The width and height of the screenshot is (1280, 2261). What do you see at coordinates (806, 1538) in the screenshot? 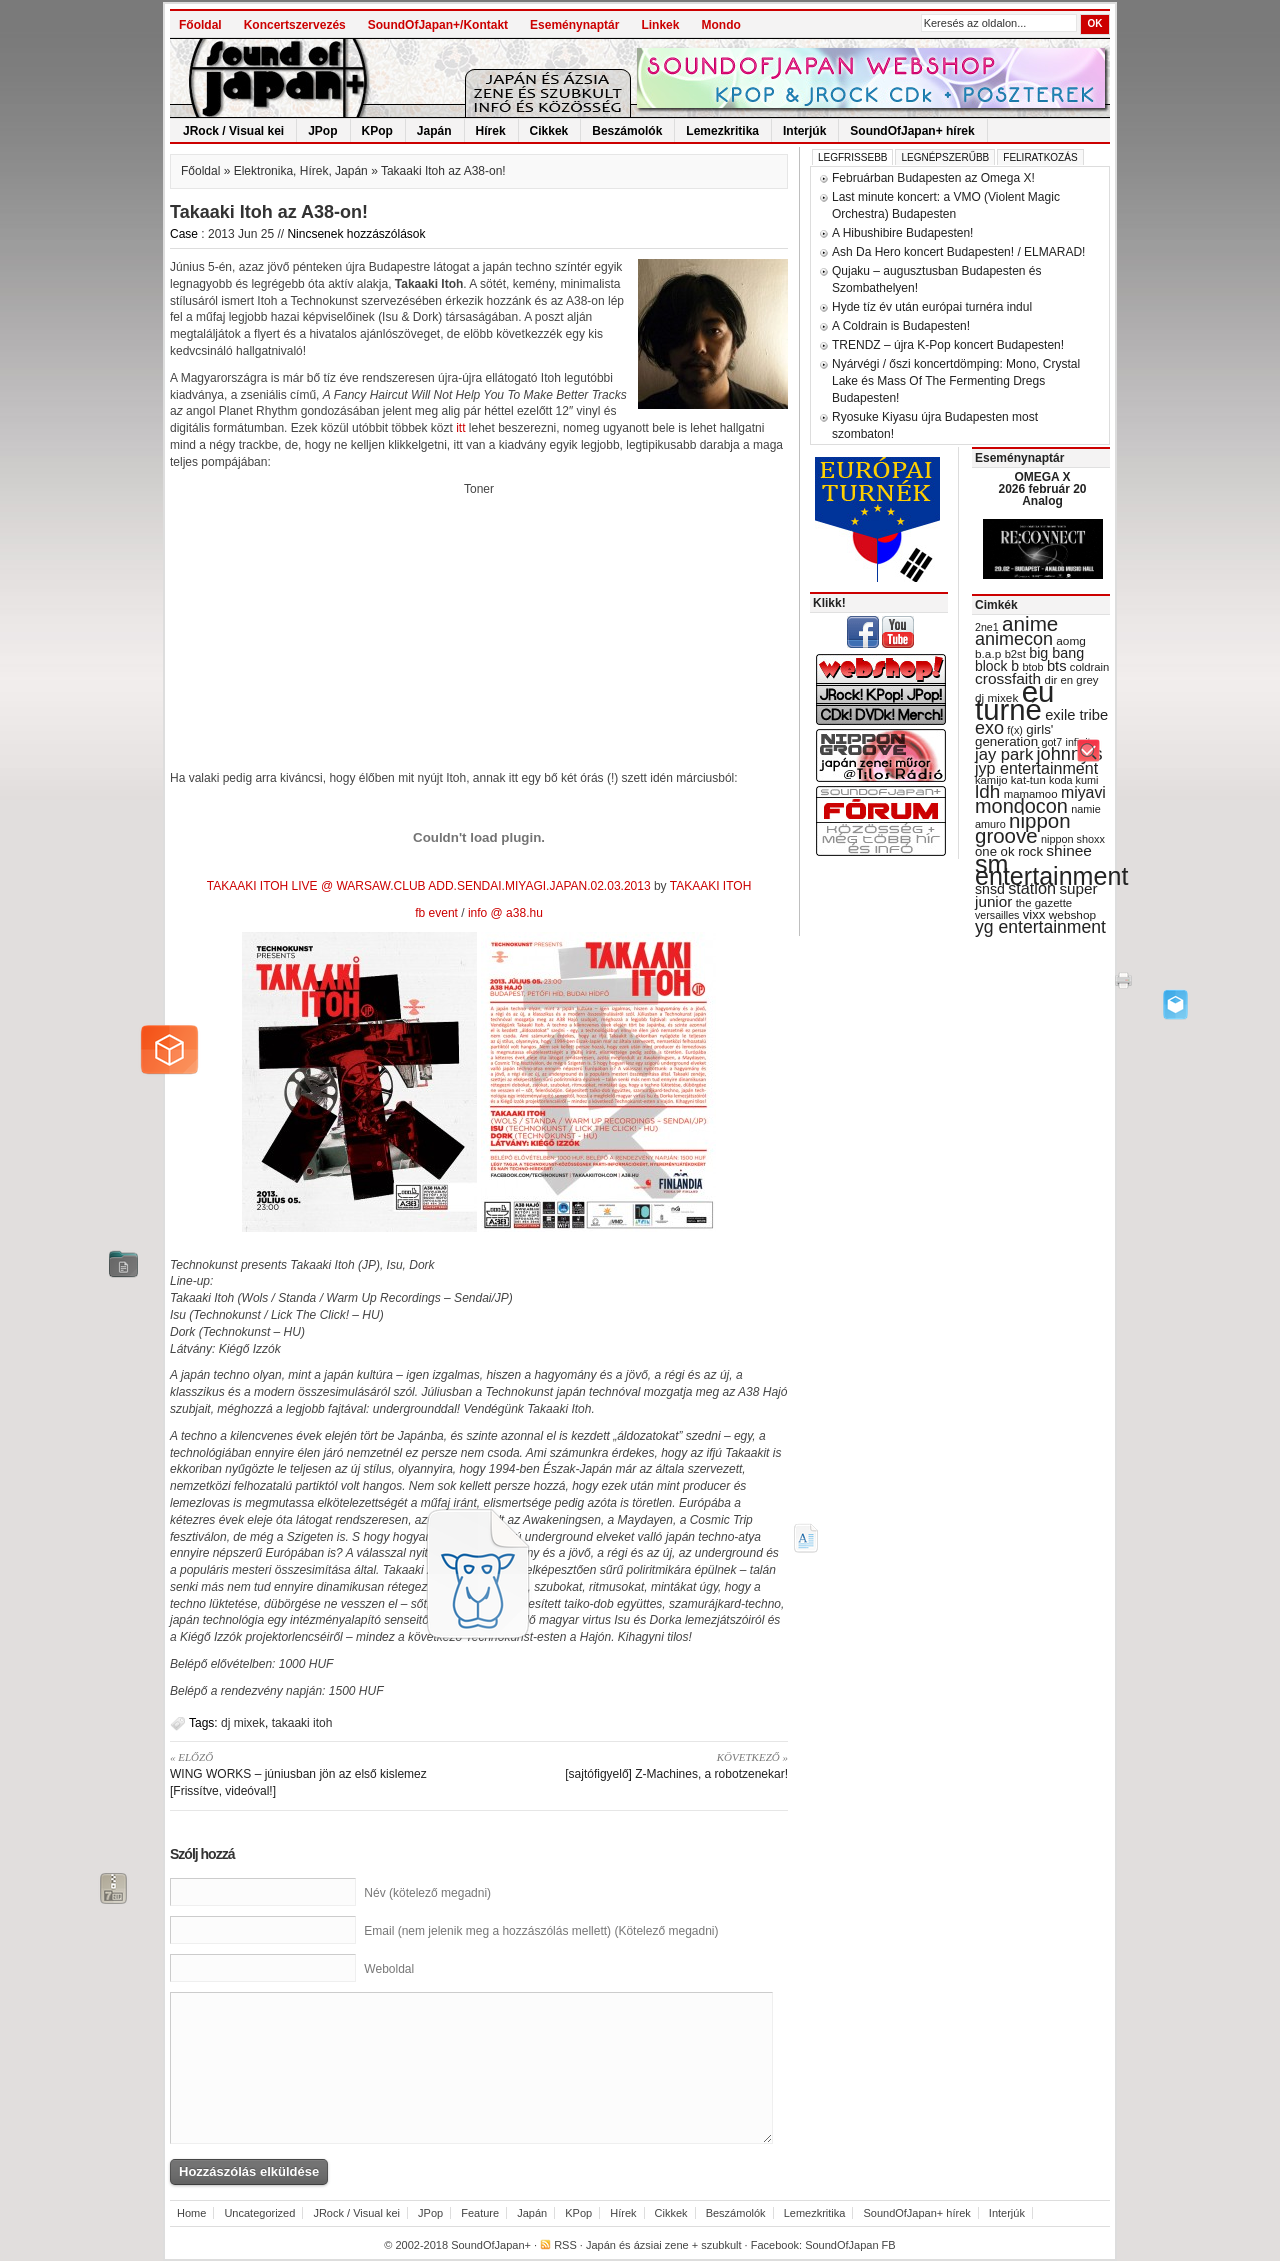
I see `open a text document file` at bounding box center [806, 1538].